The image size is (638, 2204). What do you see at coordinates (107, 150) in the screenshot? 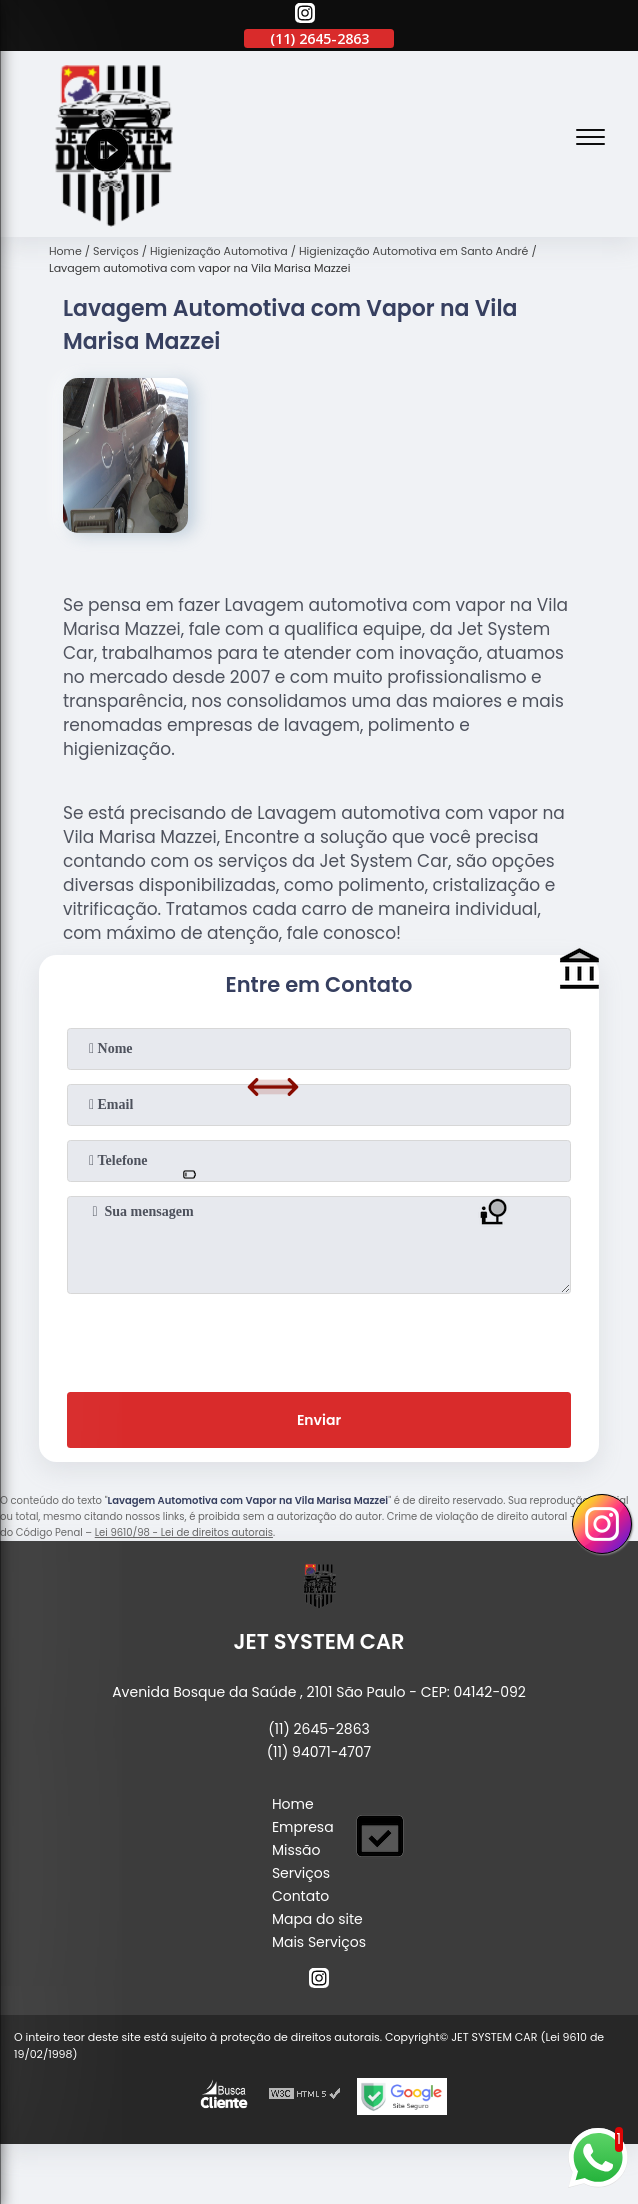
I see `skip to next track or media item` at bounding box center [107, 150].